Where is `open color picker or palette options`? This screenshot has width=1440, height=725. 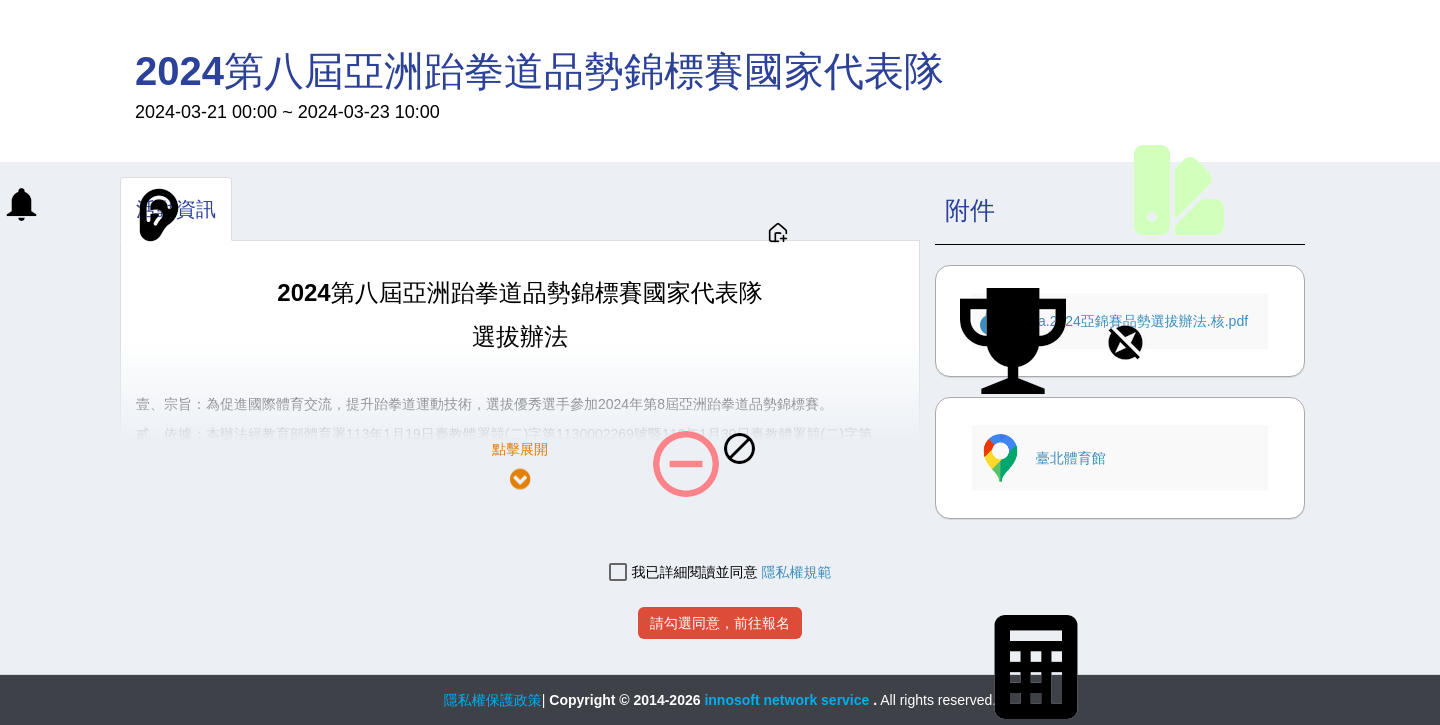
open color picker or palette options is located at coordinates (1179, 190).